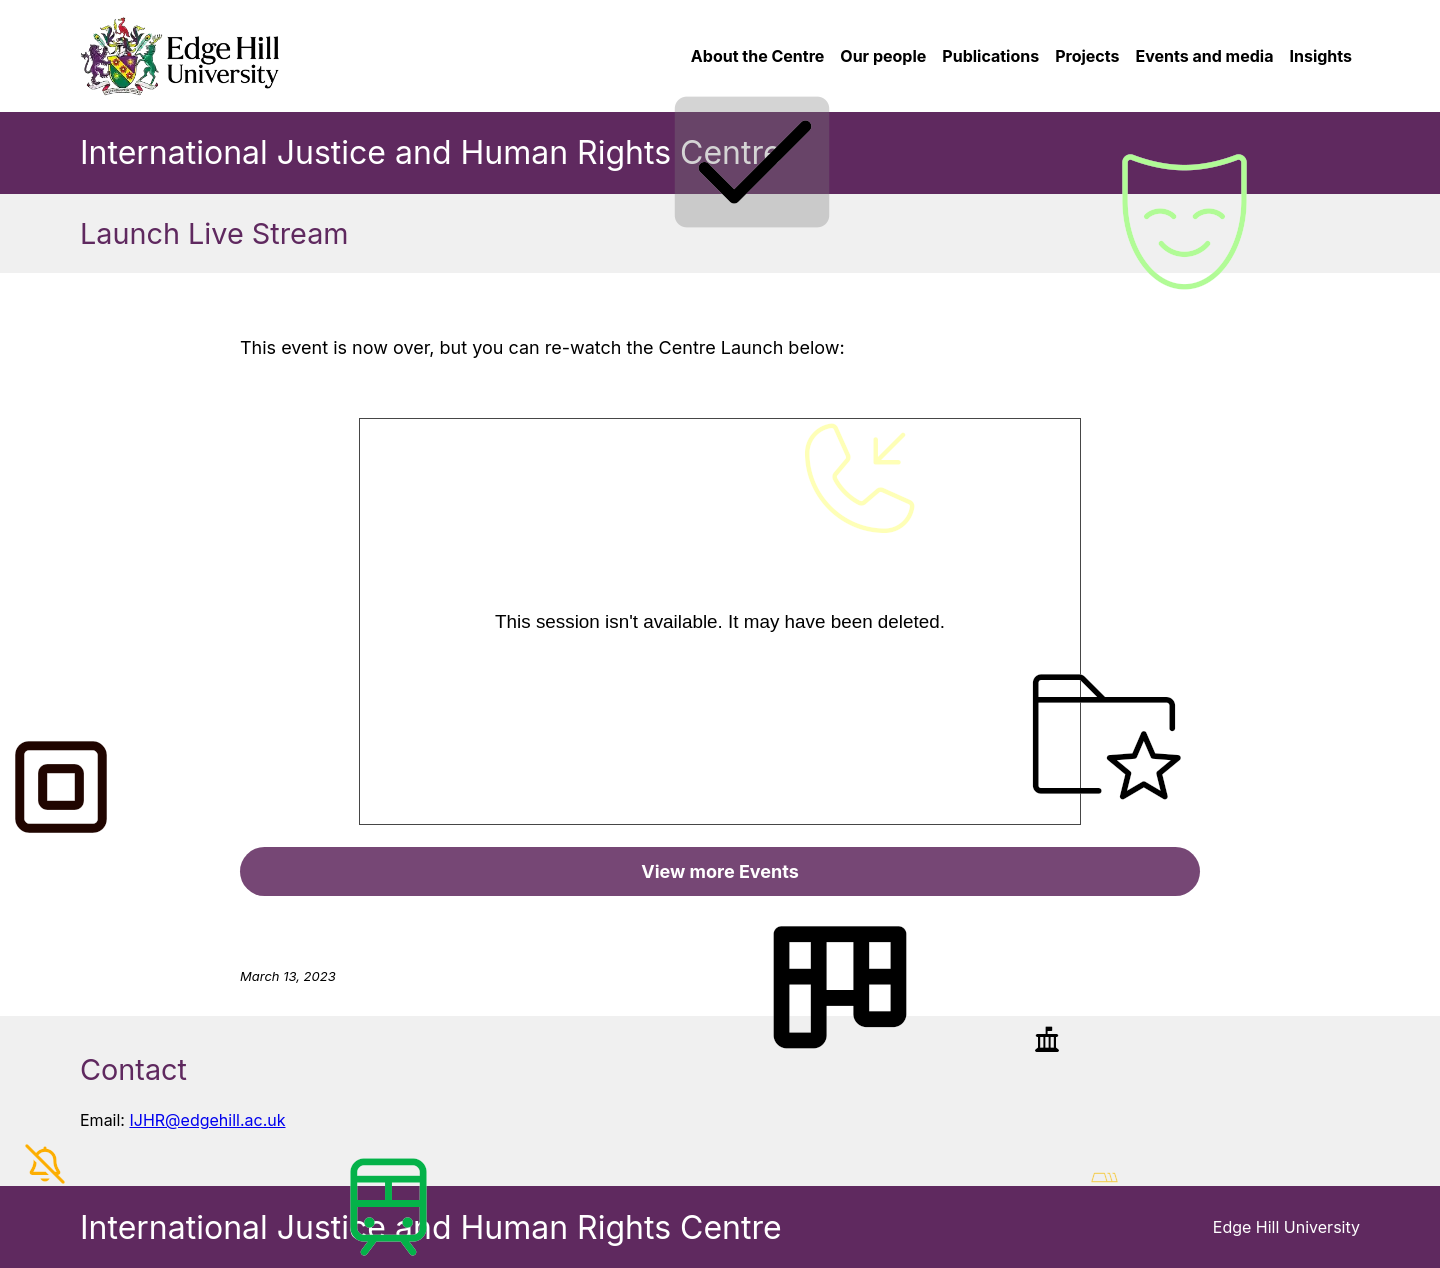  Describe the element at coordinates (840, 982) in the screenshot. I see `open kanban board view` at that location.